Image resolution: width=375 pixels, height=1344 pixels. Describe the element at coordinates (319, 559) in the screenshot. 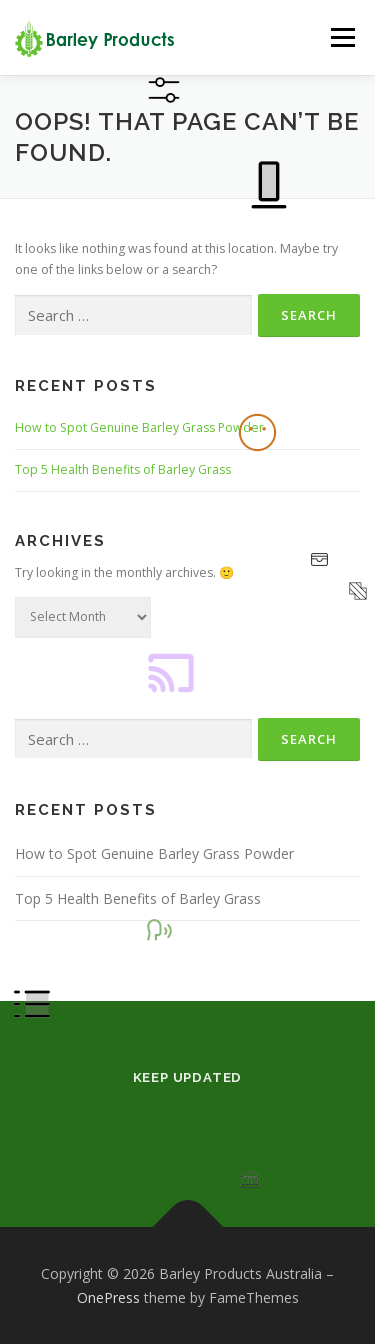

I see `access your wallet or payment cards` at that location.